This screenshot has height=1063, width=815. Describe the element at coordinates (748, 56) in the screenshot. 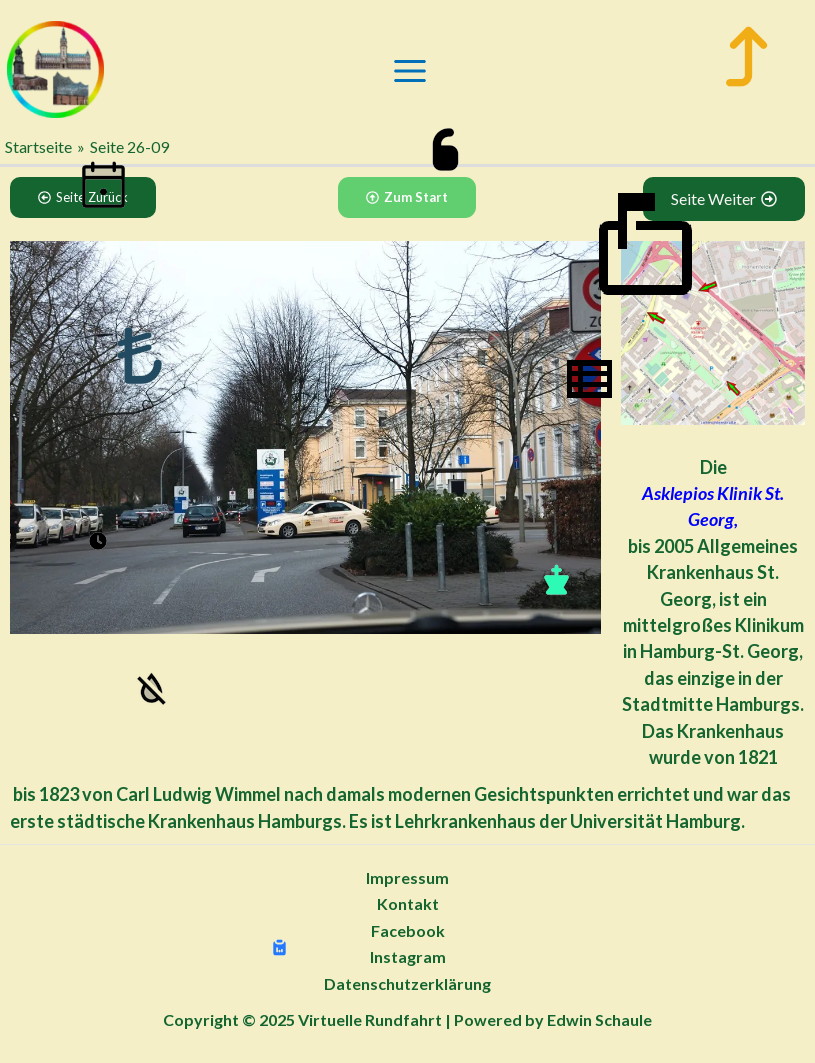

I see `reply to a message or comment` at that location.